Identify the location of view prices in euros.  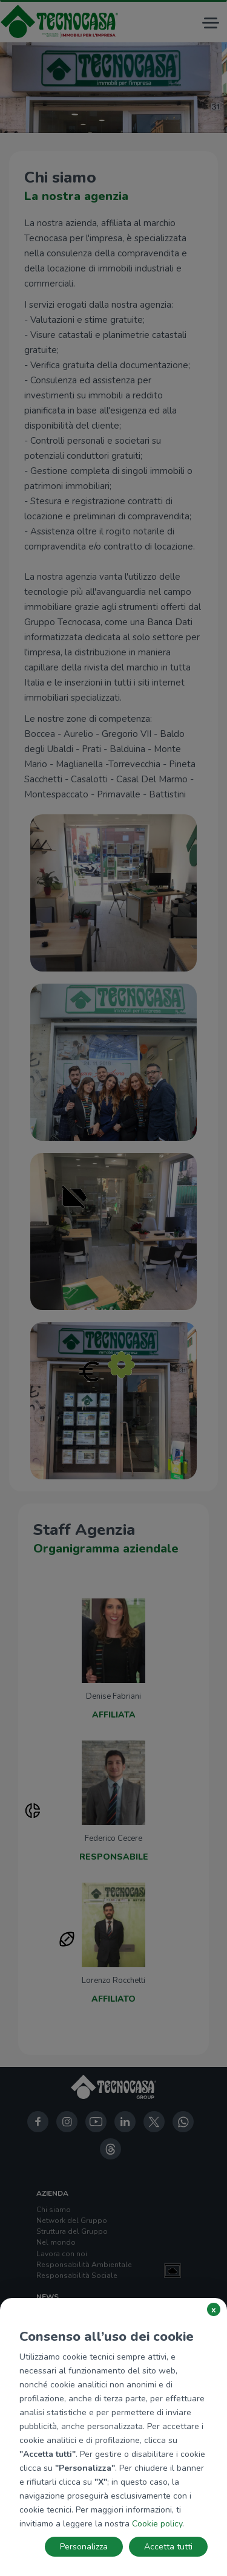
(89, 1371).